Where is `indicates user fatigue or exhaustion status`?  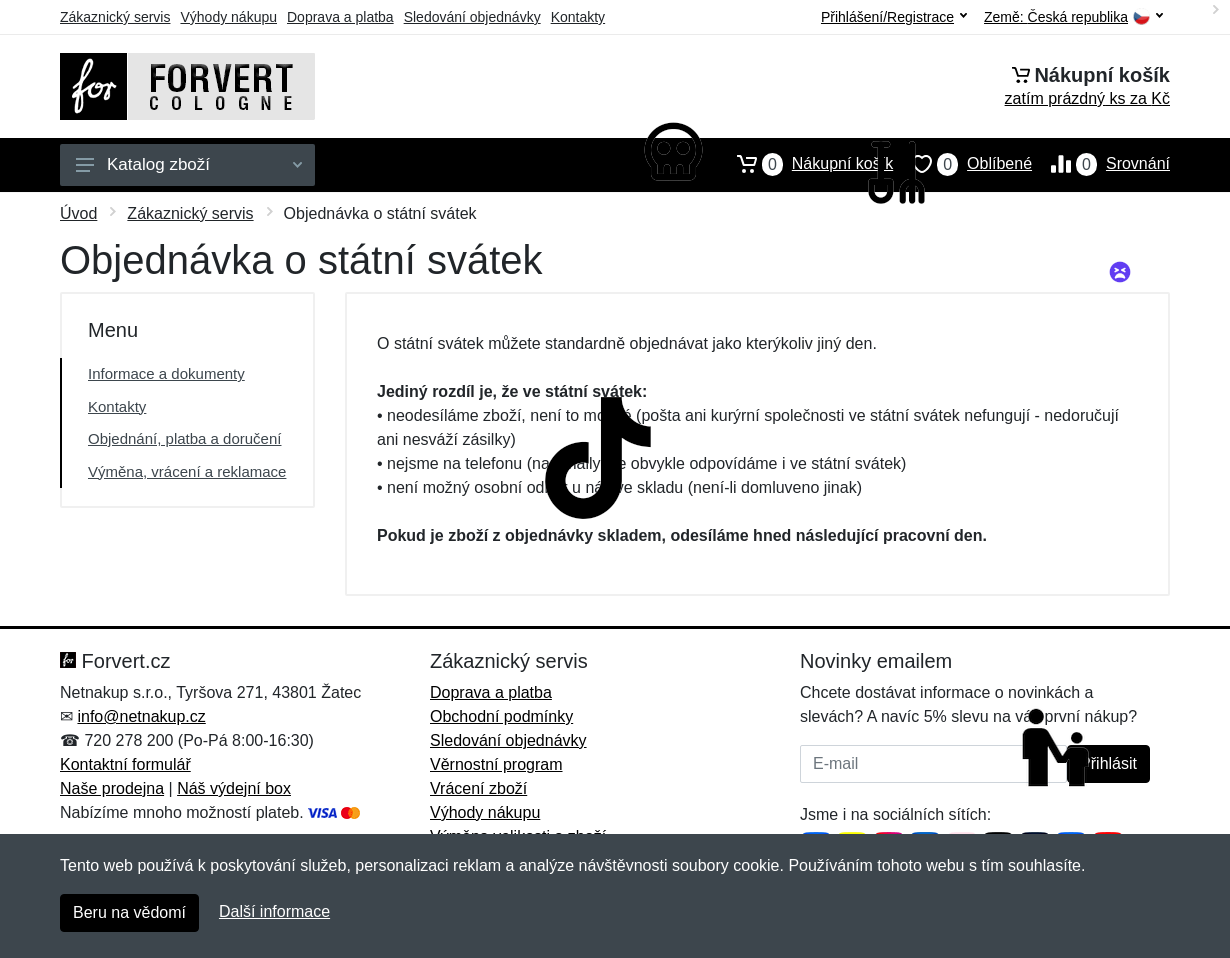 indicates user fatigue or exhaustion status is located at coordinates (1120, 272).